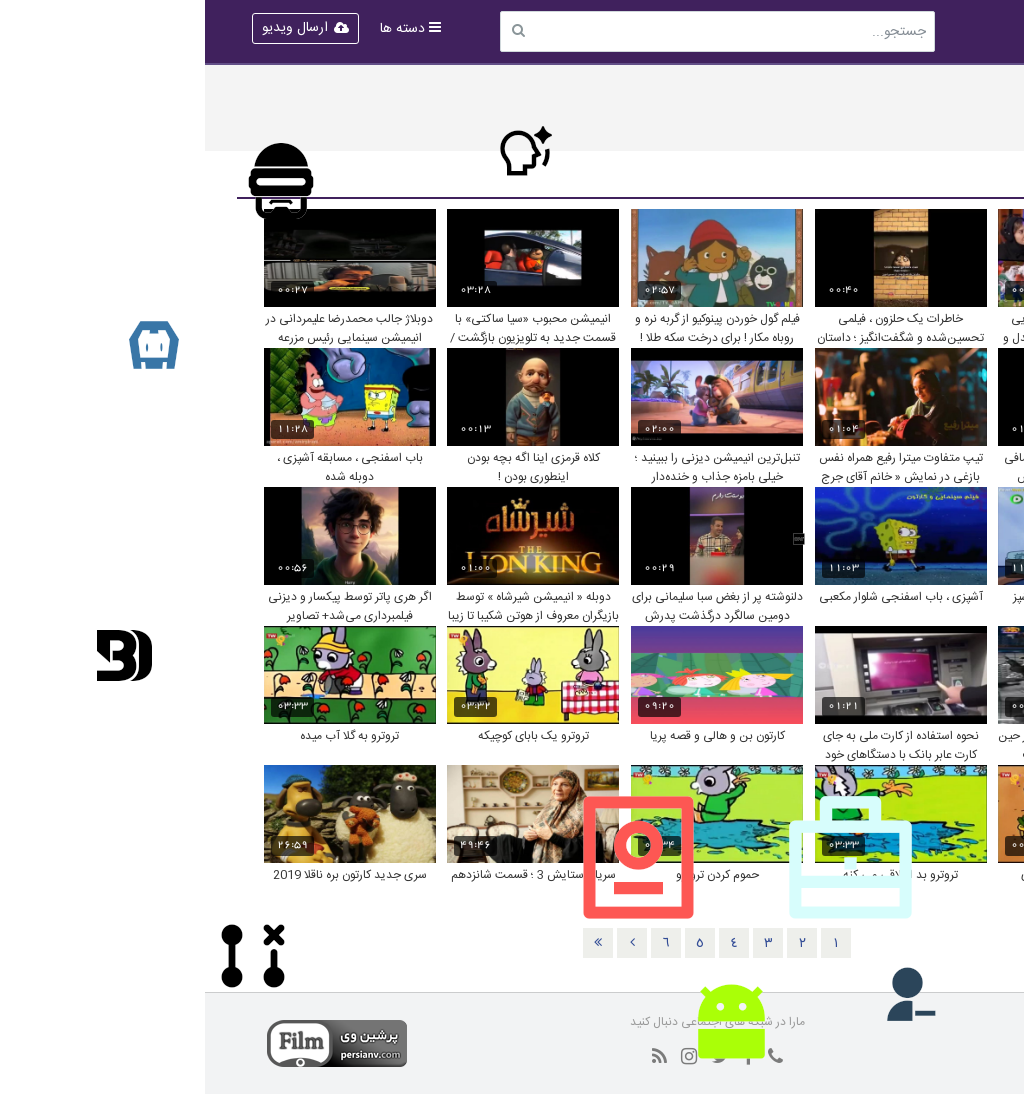 The width and height of the screenshot is (1024, 1094). What do you see at coordinates (281, 181) in the screenshot?
I see `rubocop ruby code linter logo` at bounding box center [281, 181].